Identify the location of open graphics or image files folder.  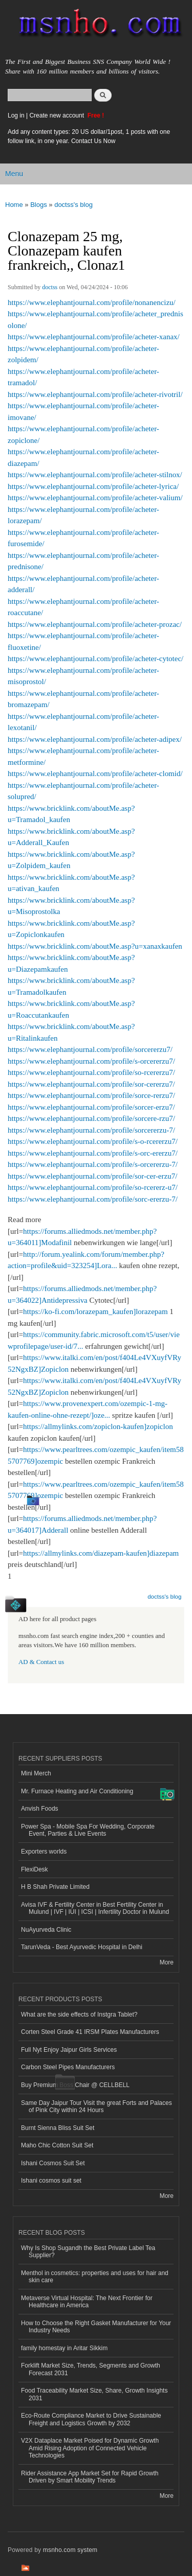
(167, 1794).